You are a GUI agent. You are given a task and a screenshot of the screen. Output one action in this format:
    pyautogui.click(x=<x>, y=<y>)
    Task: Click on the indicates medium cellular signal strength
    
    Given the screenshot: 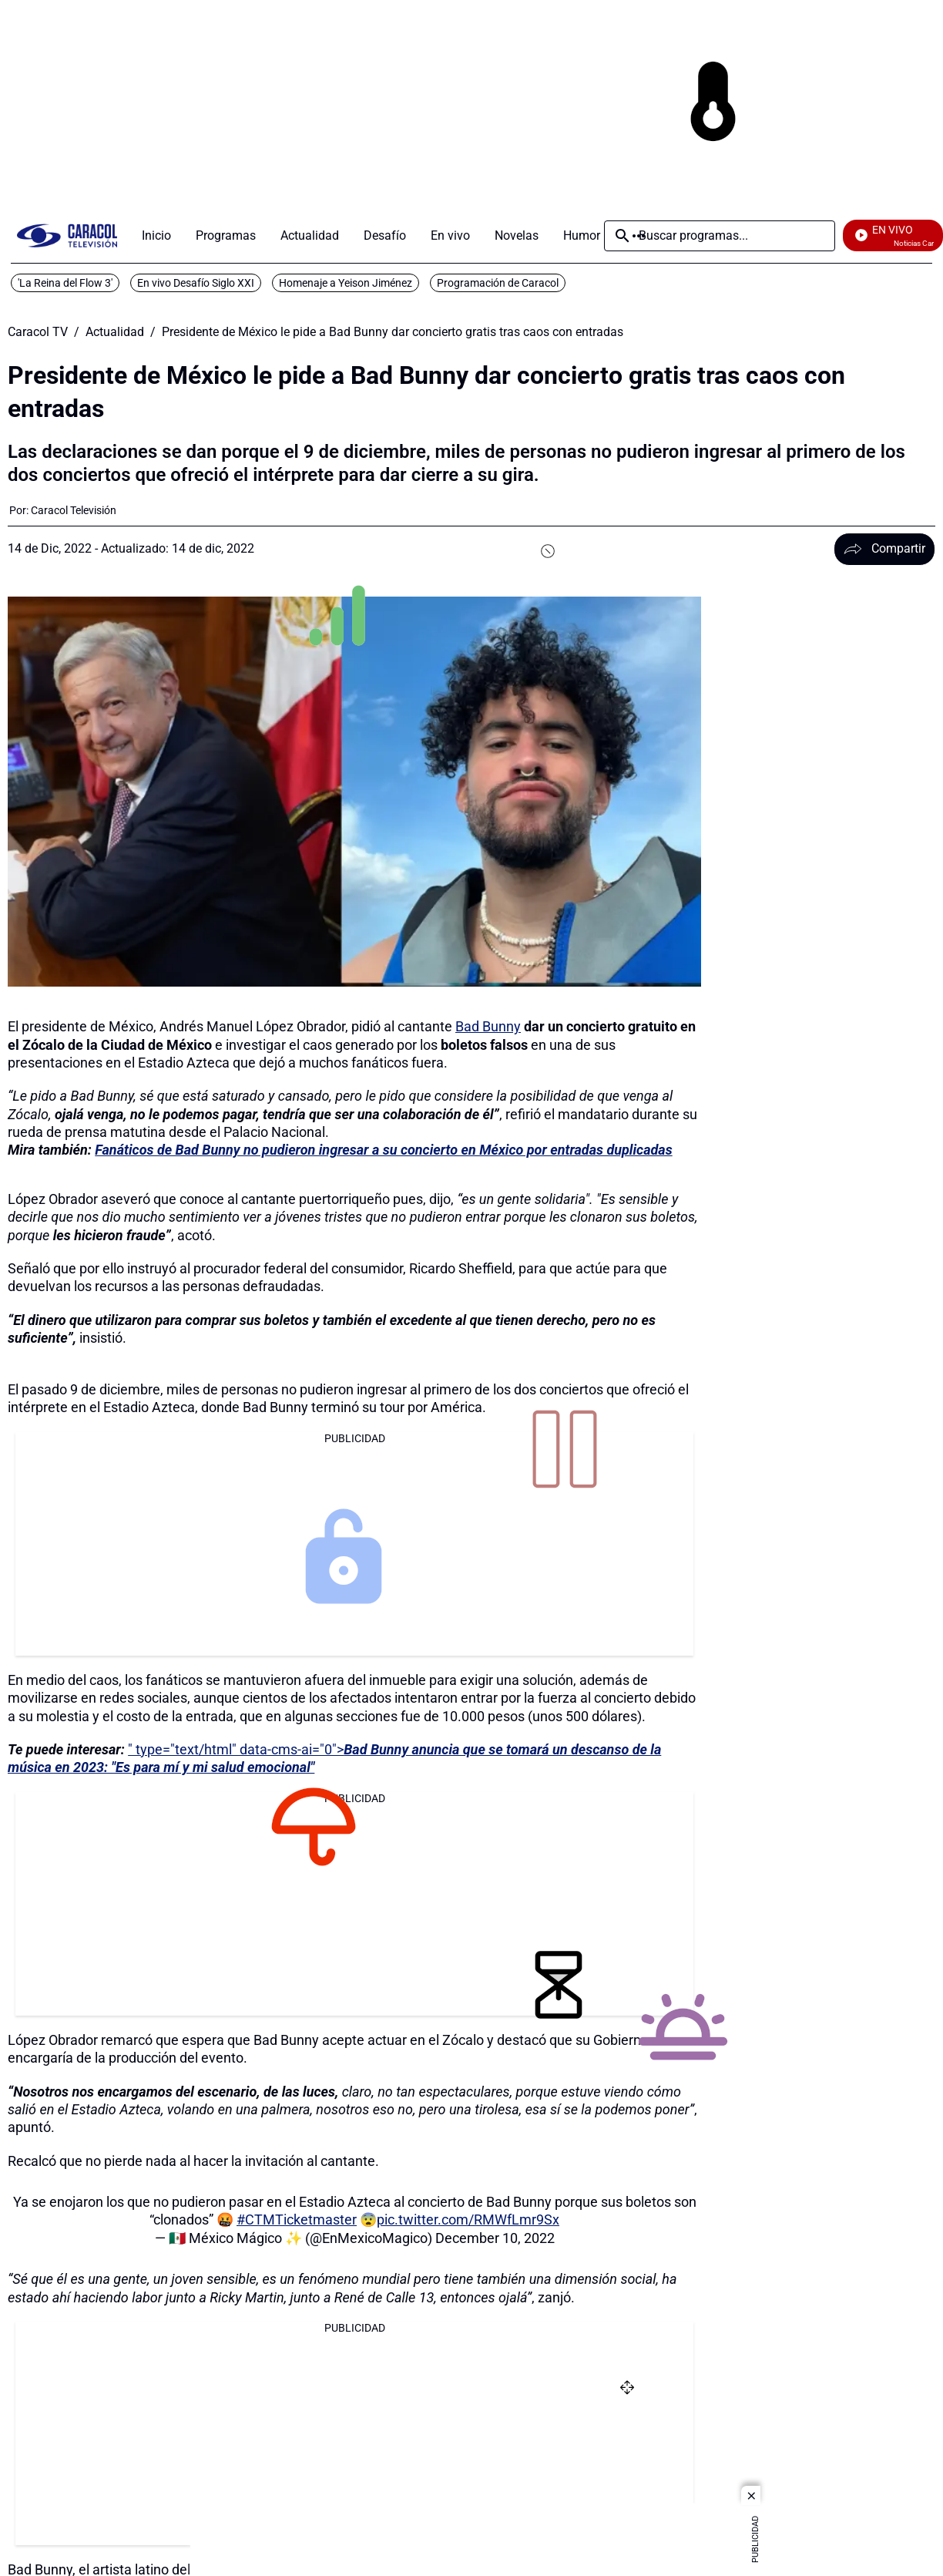 What is the action you would take?
    pyautogui.click(x=363, y=600)
    